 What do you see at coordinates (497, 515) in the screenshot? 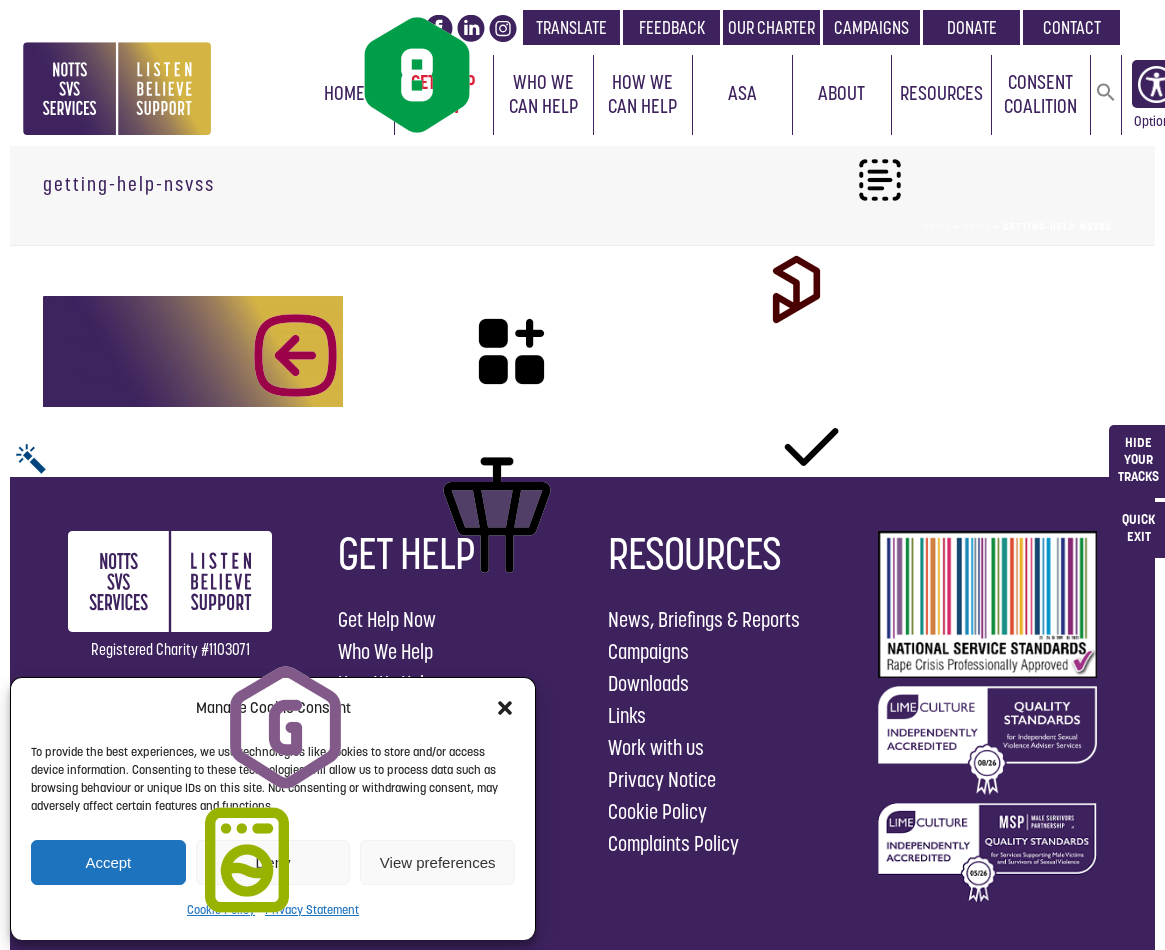
I see `access air traffic control features` at bounding box center [497, 515].